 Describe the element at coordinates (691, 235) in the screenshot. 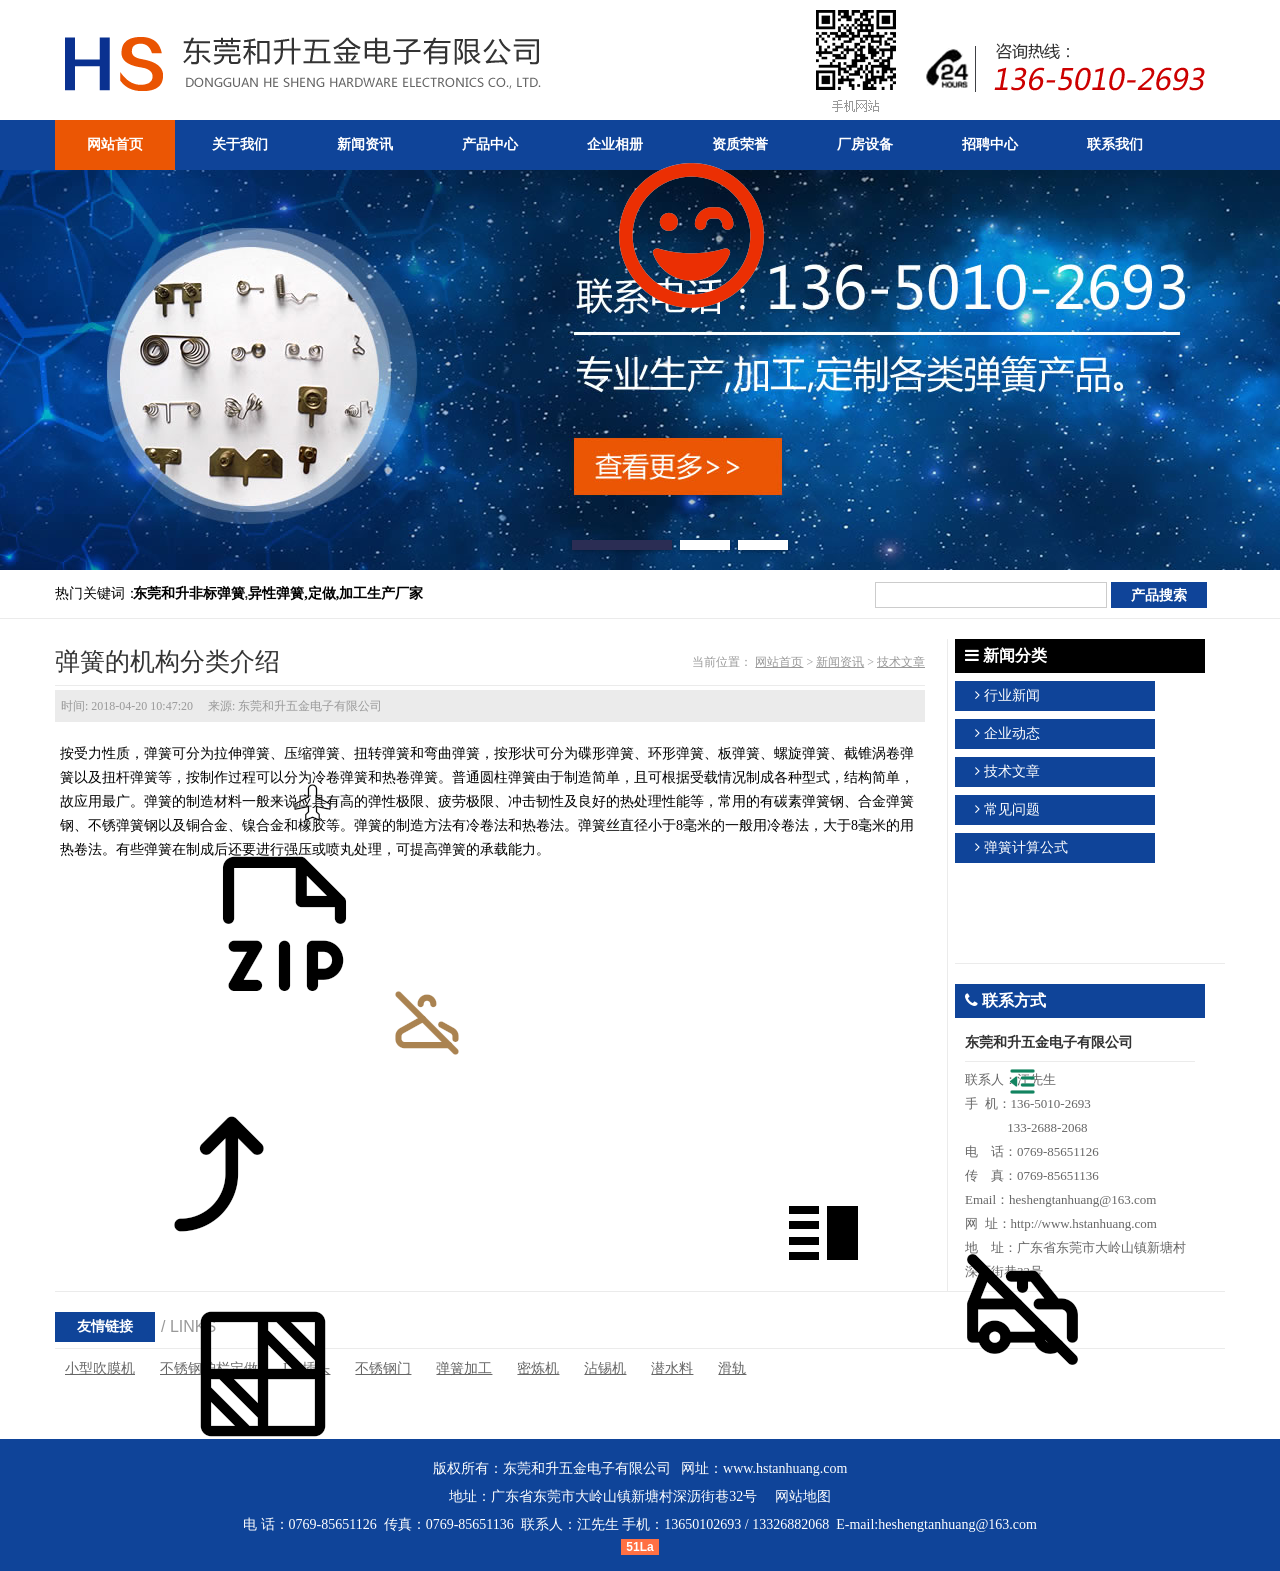

I see `add a playful or joking tone to your message` at that location.